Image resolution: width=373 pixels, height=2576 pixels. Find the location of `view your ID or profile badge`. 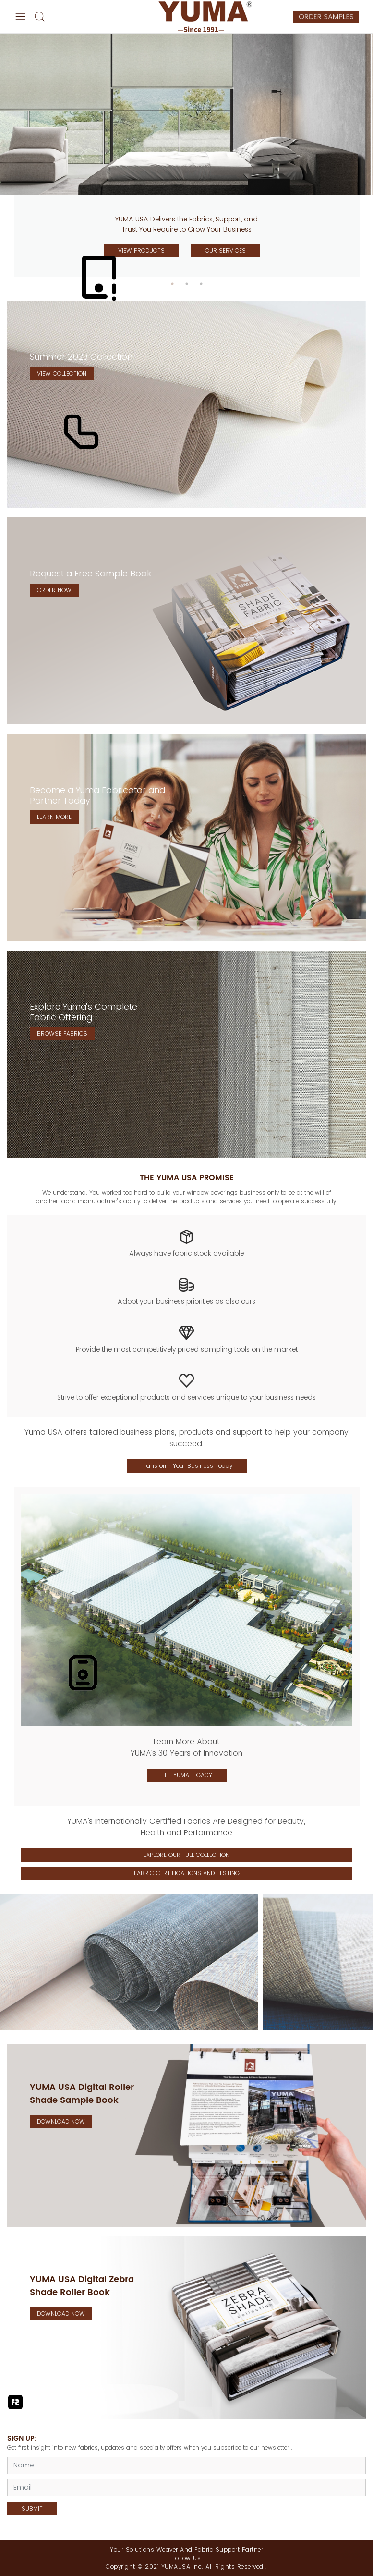

view your ID or profile badge is located at coordinates (83, 1673).